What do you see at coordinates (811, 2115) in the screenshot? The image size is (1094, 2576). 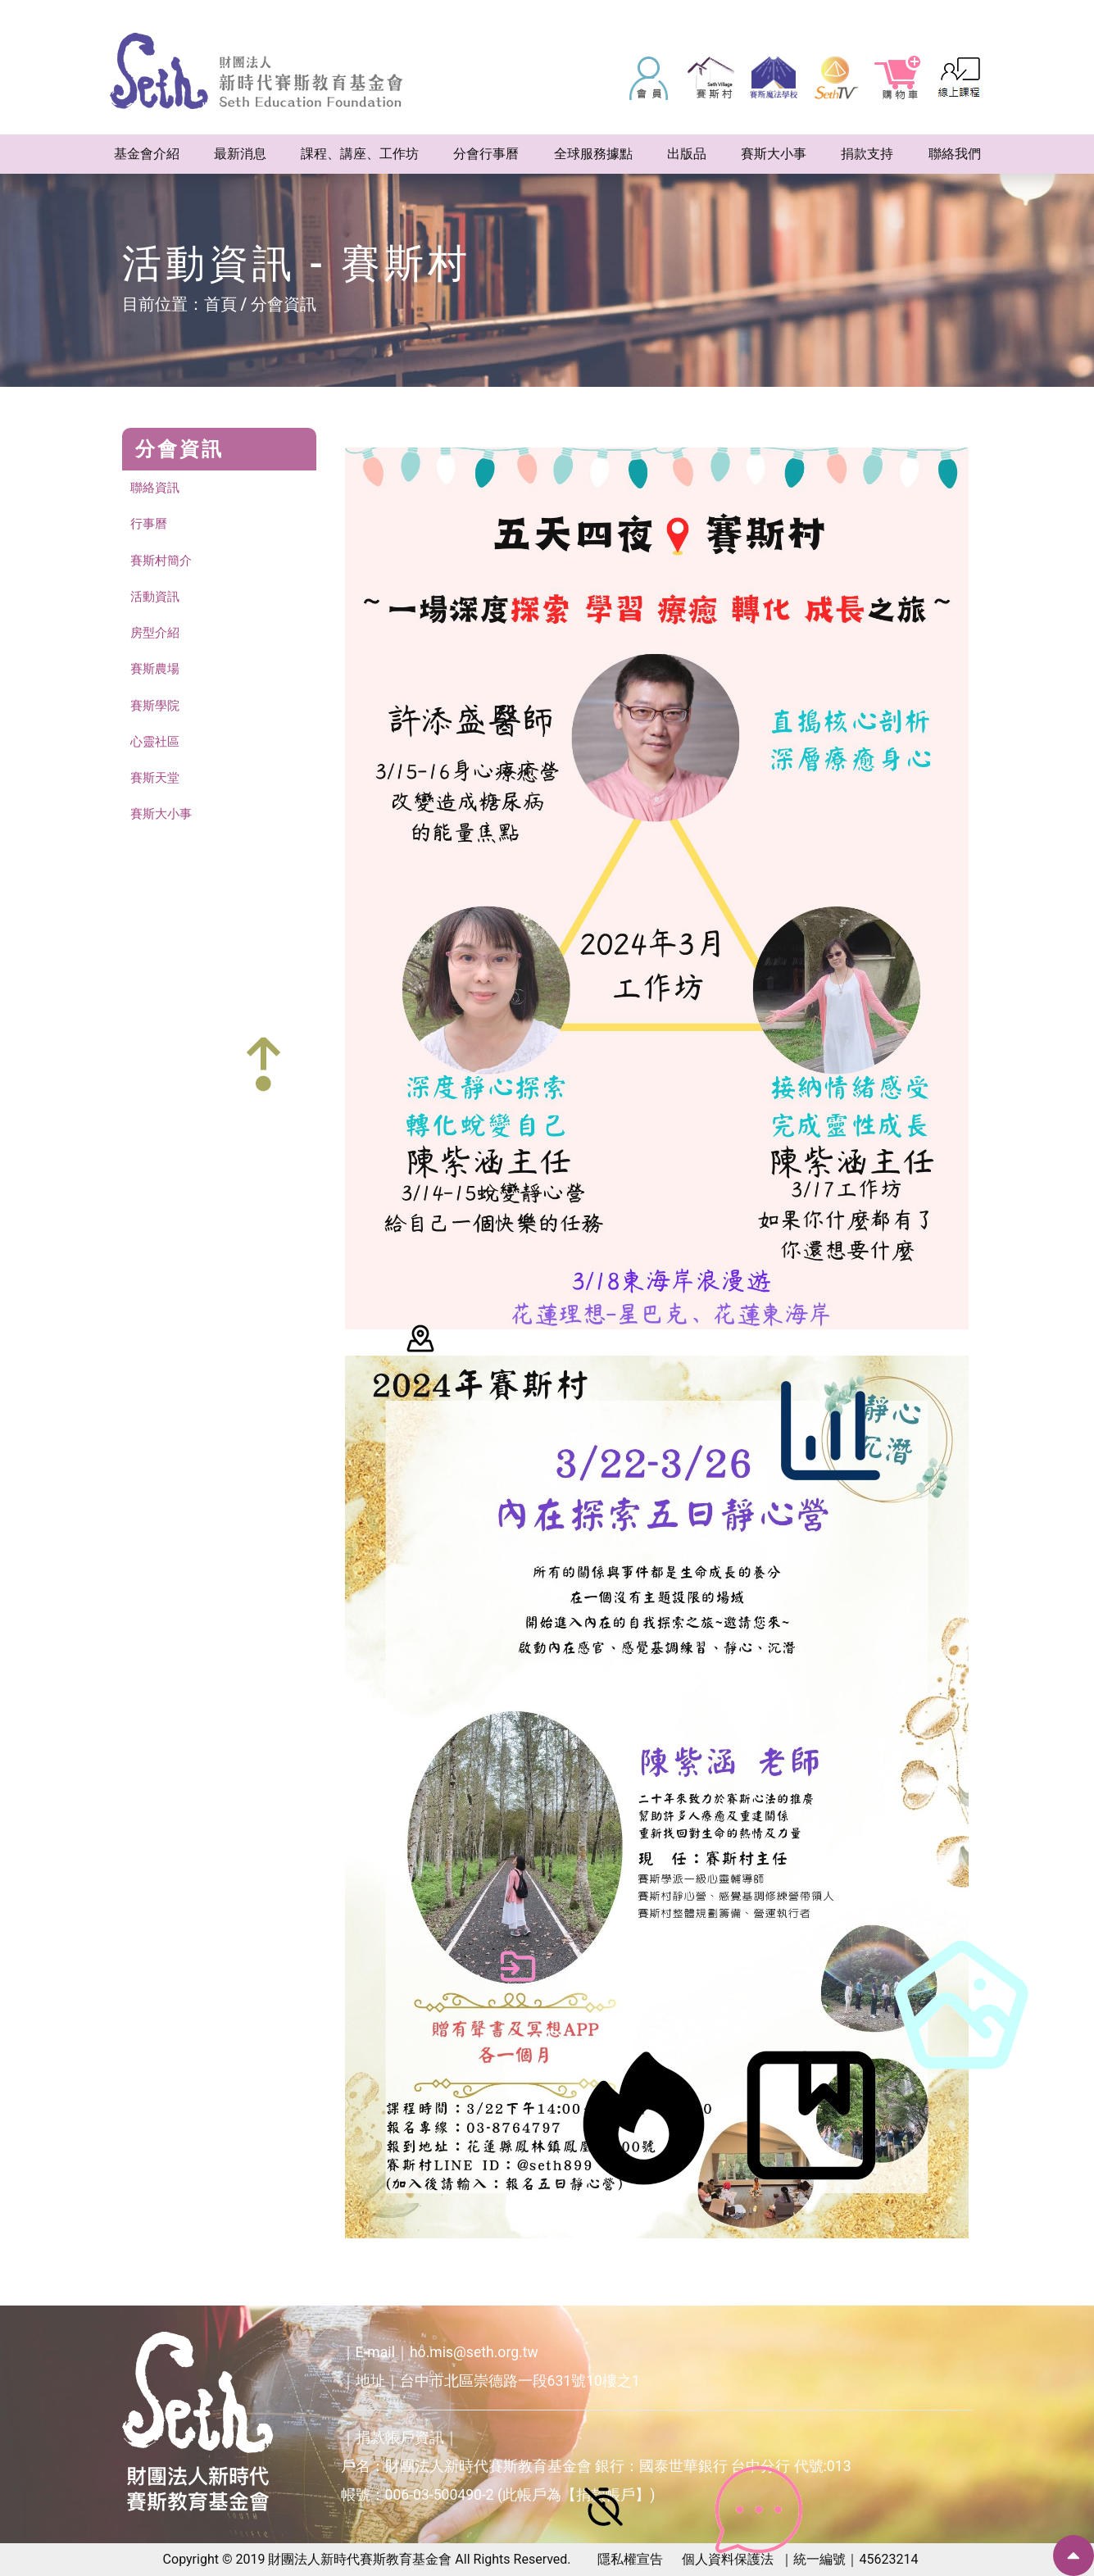 I see `view your music album collection` at bounding box center [811, 2115].